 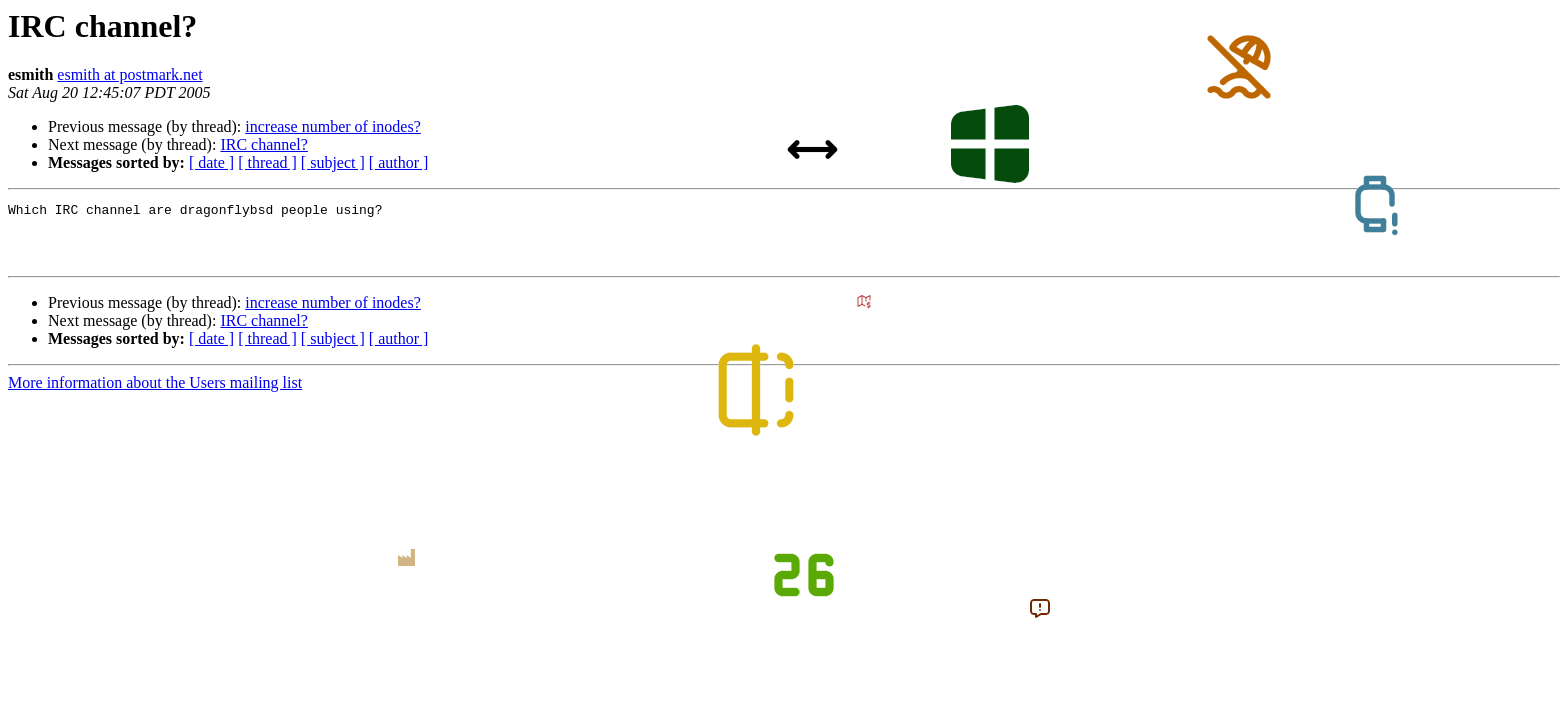 I want to click on view manufacturing or production settings, so click(x=406, y=557).